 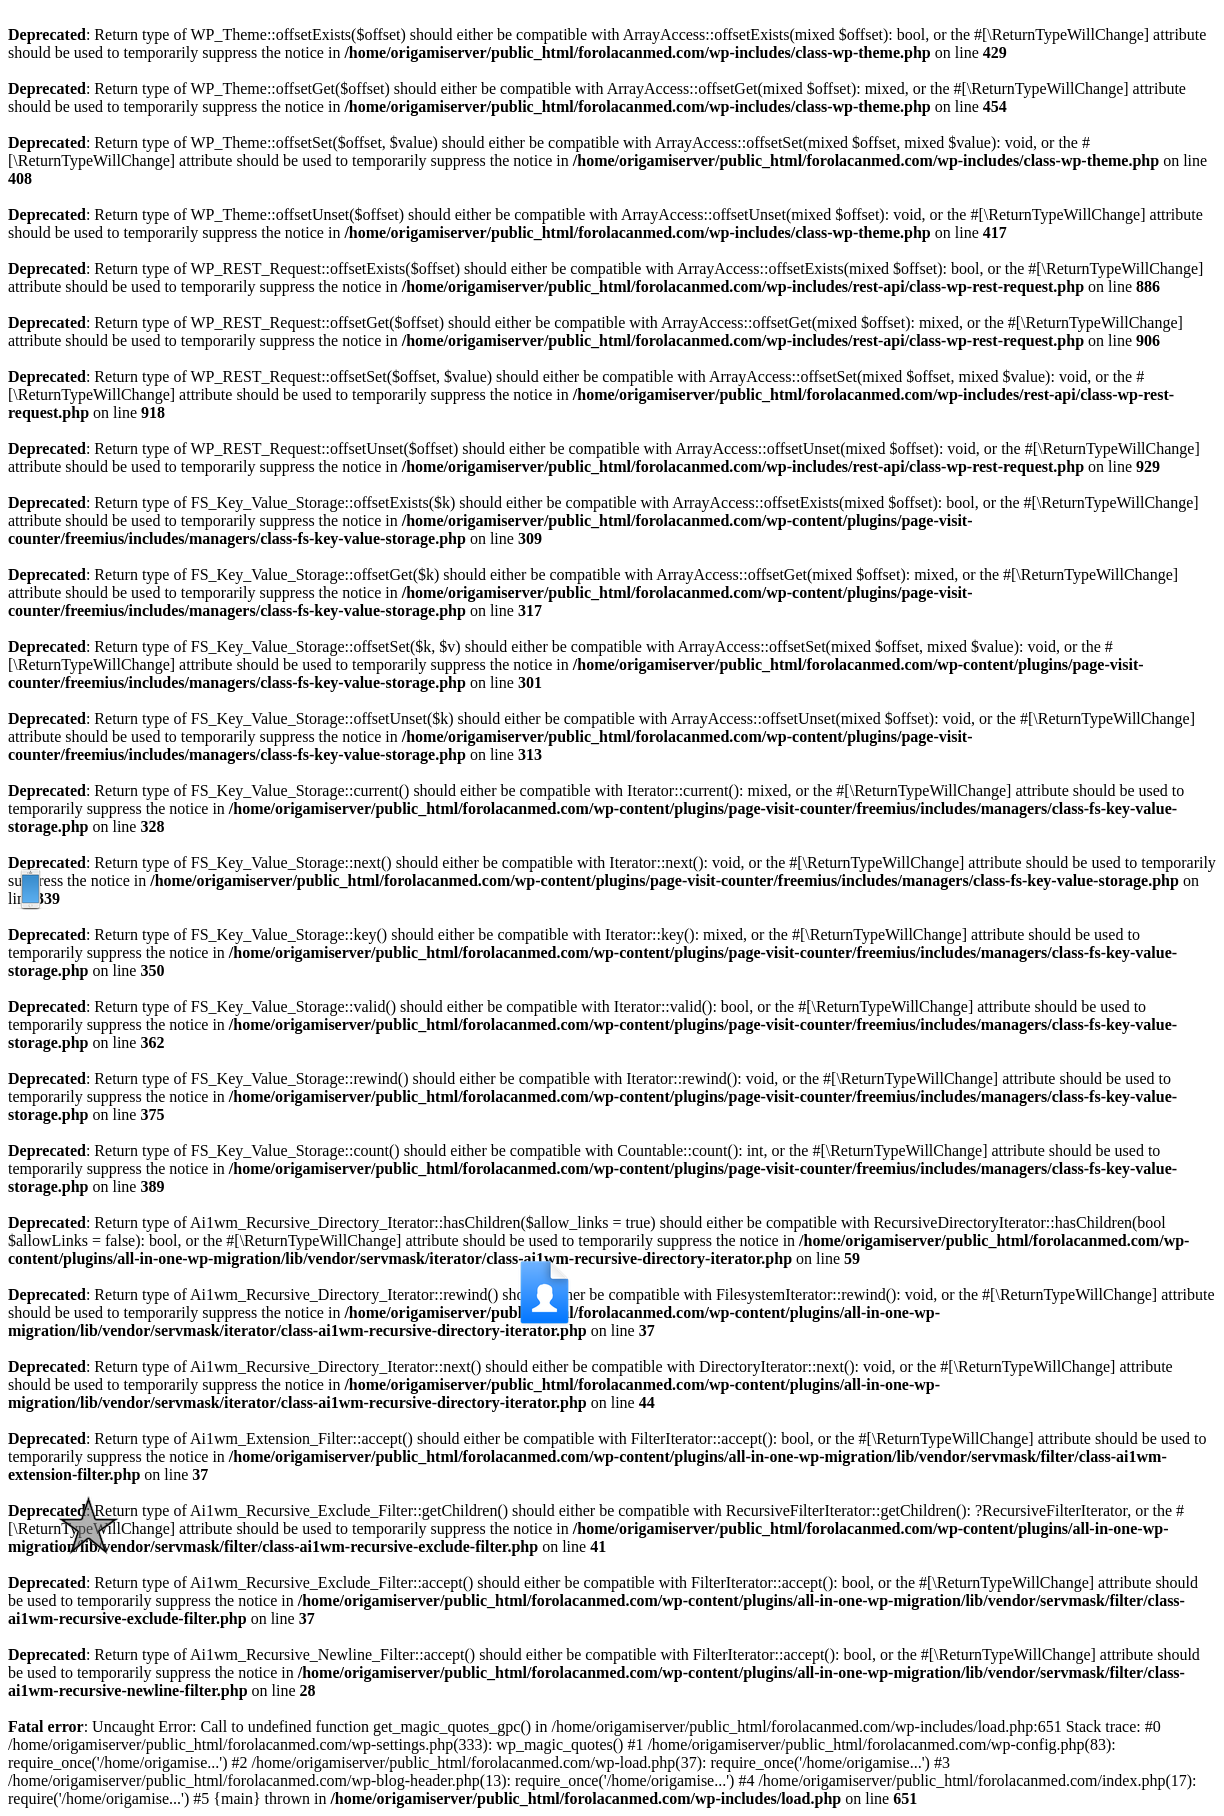 What do you see at coordinates (30, 889) in the screenshot?
I see `indicates a connected iPhone device` at bounding box center [30, 889].